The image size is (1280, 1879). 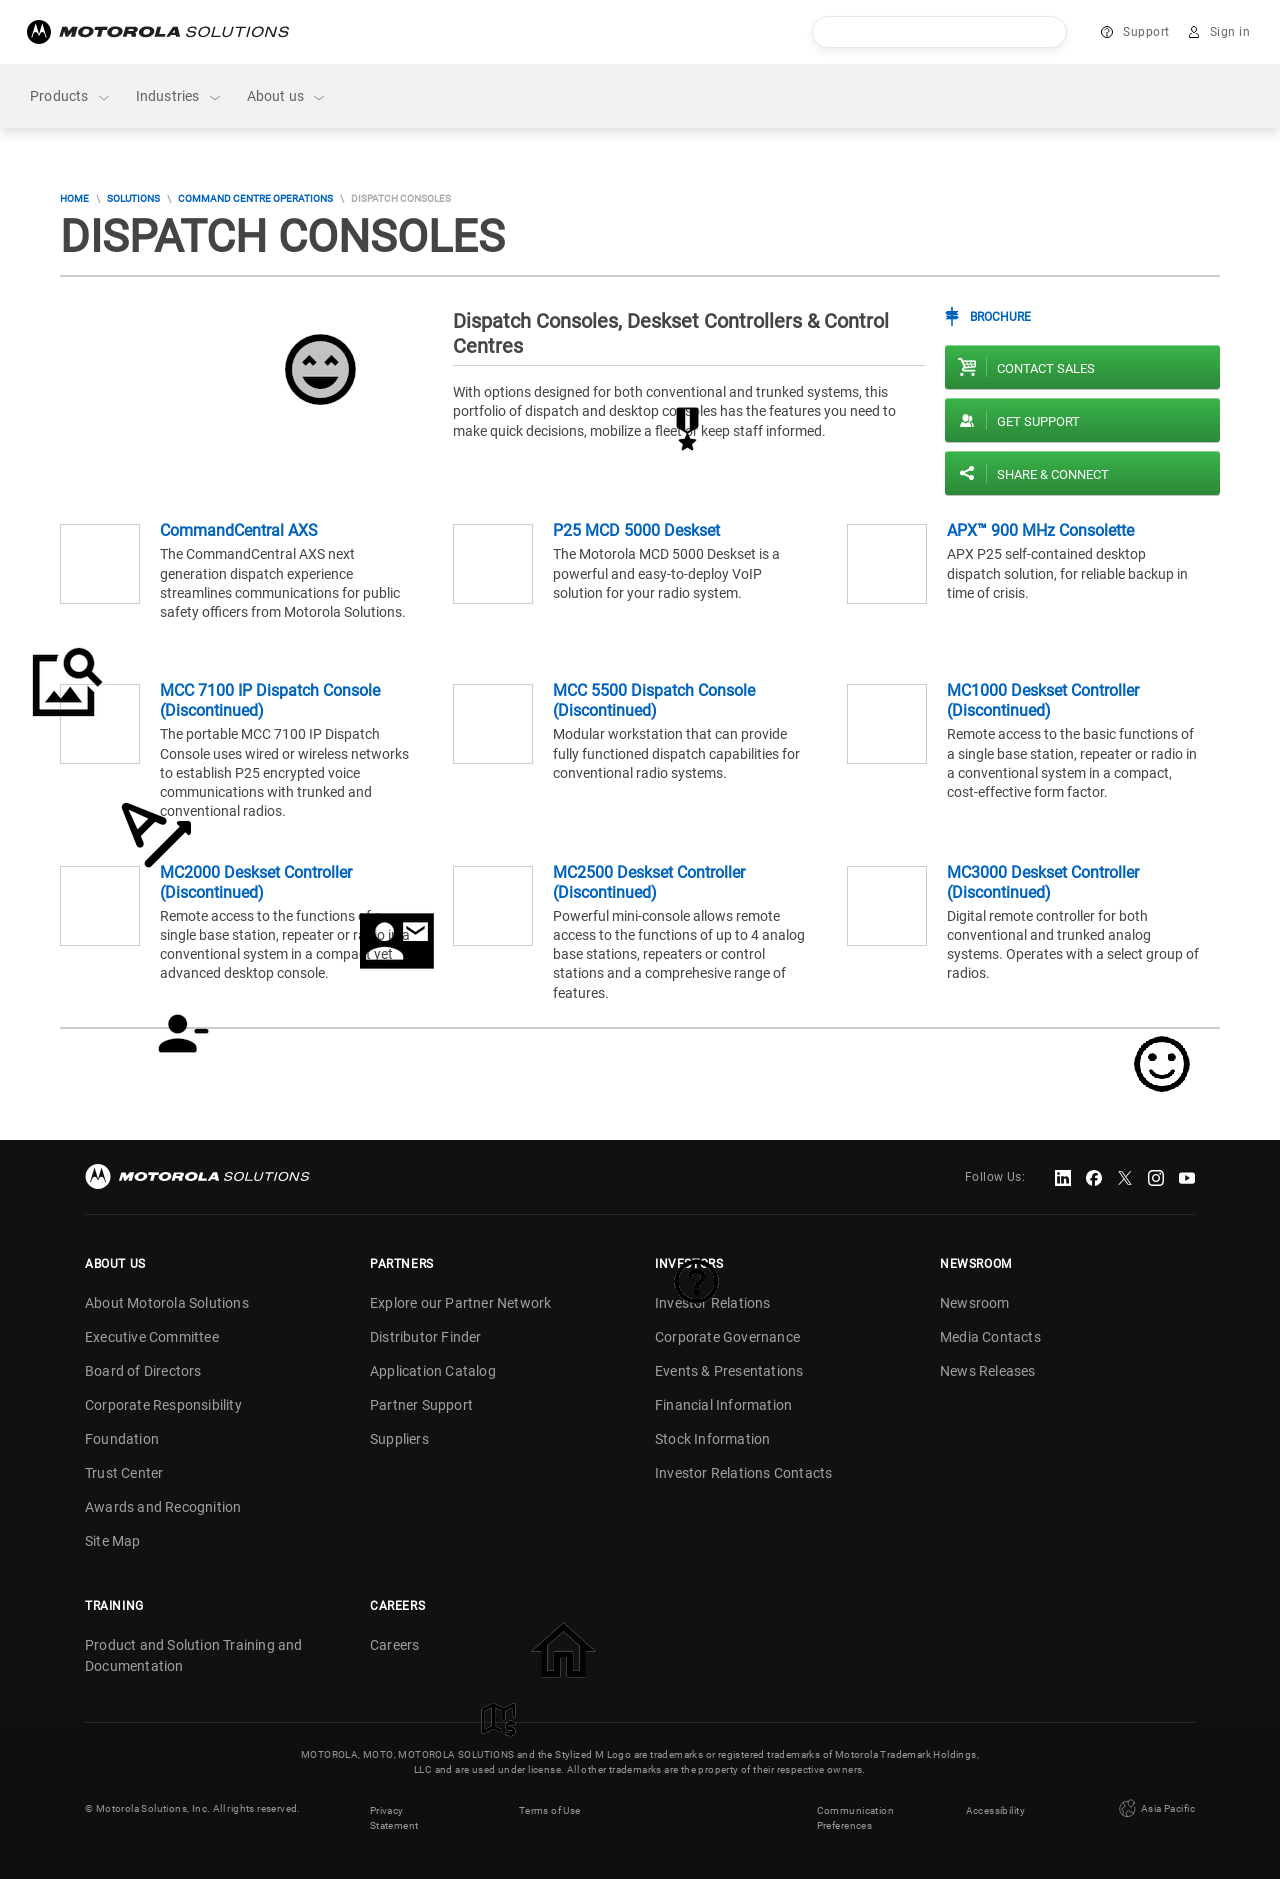 I want to click on search by image or photo, so click(x=67, y=682).